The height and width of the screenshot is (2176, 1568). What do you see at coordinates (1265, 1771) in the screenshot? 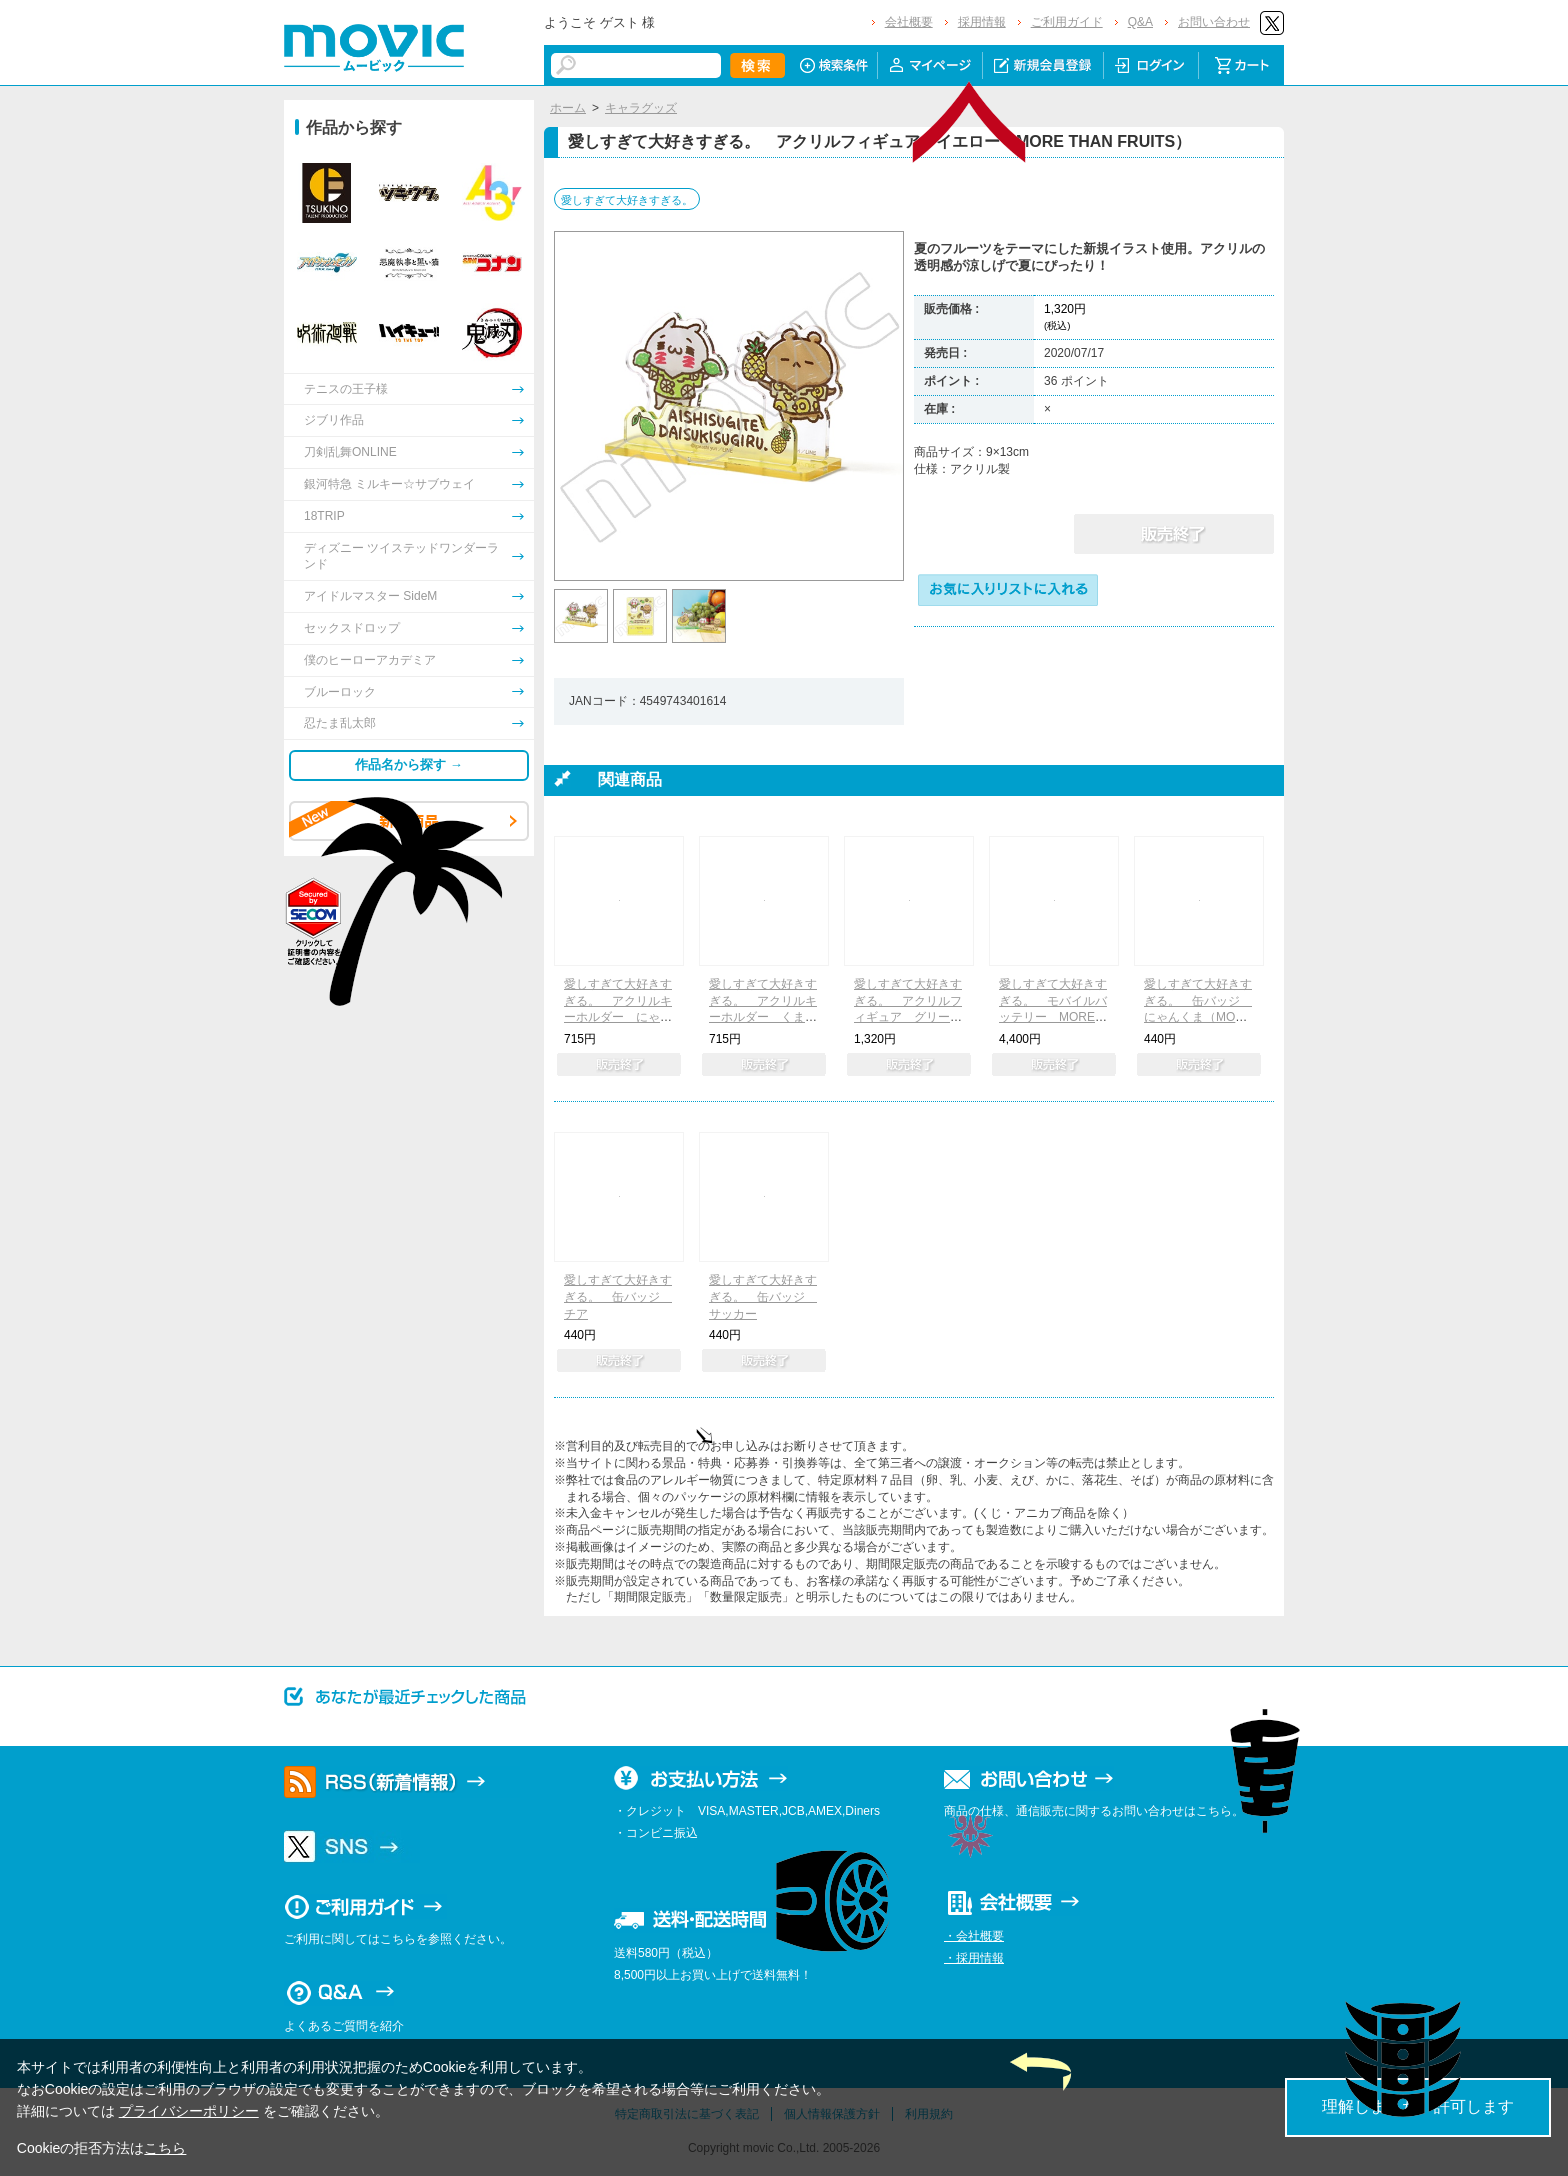
I see `browse kebab or street food options` at bounding box center [1265, 1771].